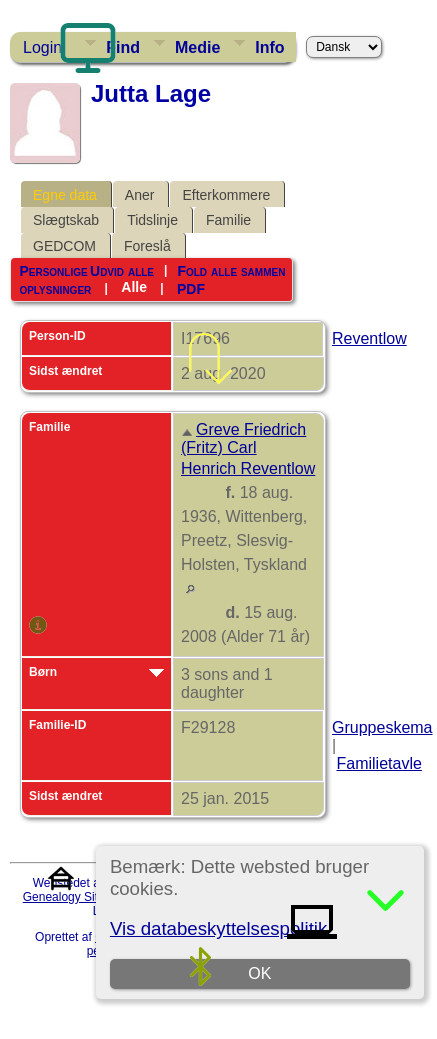  Describe the element at coordinates (200, 966) in the screenshot. I see `toggle bluetooth connectivity` at that location.